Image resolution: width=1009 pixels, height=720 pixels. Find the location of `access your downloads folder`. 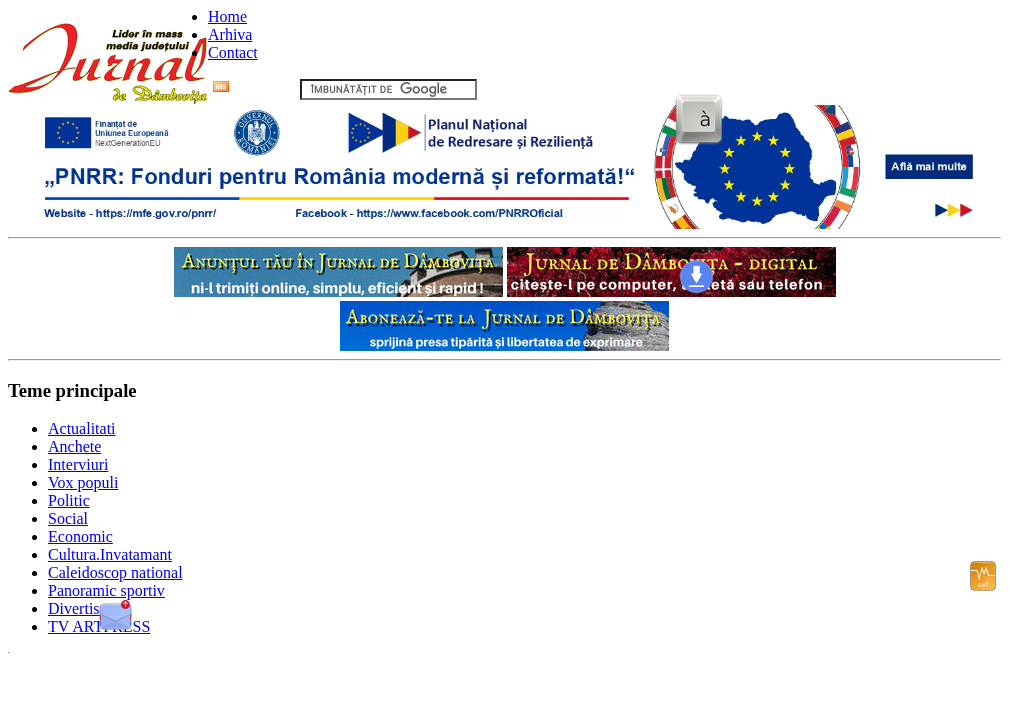

access your downloads folder is located at coordinates (696, 276).